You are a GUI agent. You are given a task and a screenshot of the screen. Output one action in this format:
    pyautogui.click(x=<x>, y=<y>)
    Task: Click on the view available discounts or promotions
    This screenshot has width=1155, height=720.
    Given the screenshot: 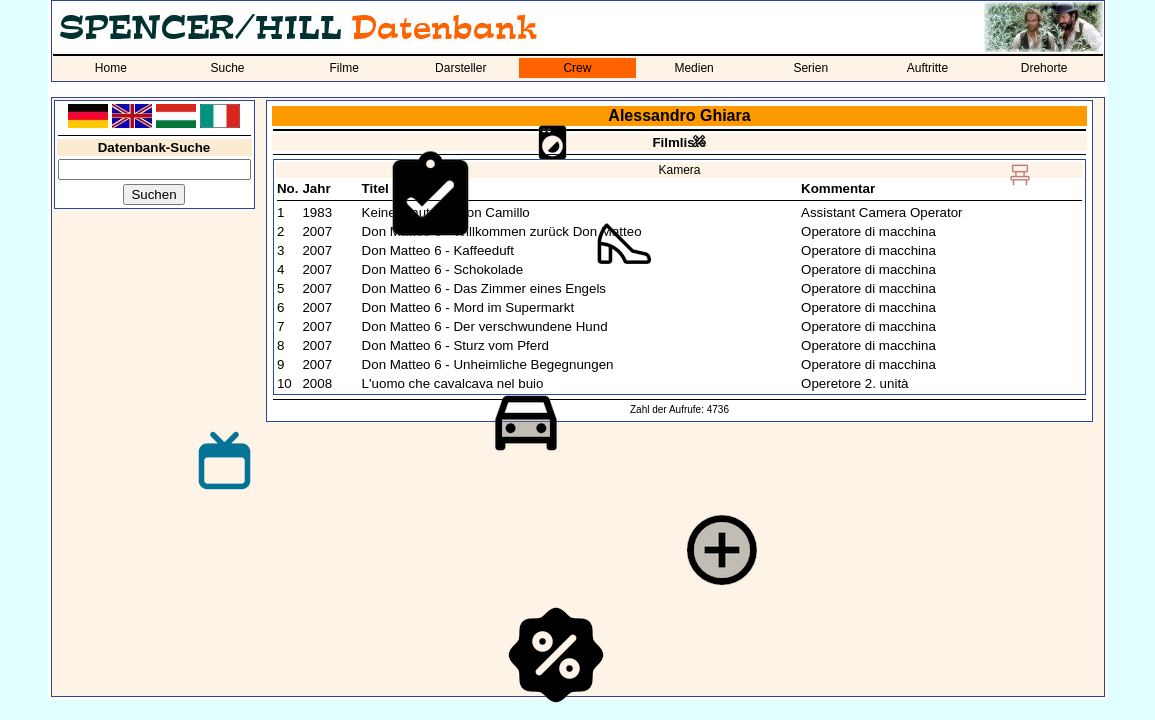 What is the action you would take?
    pyautogui.click(x=556, y=655)
    